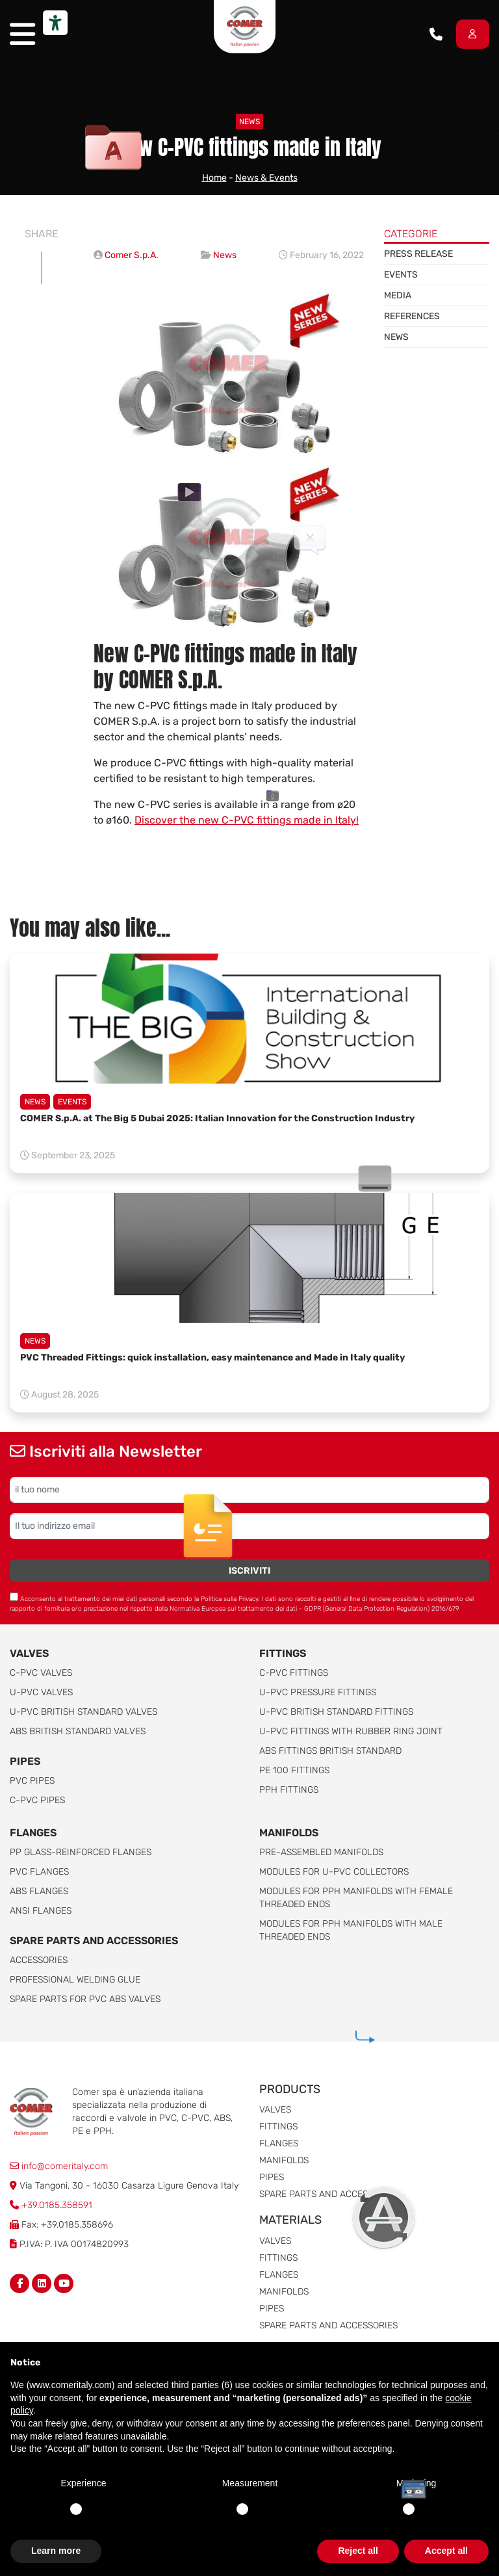 The width and height of the screenshot is (499, 2576). Describe the element at coordinates (413, 2490) in the screenshot. I see `indicates tape or cassette media storage` at that location.